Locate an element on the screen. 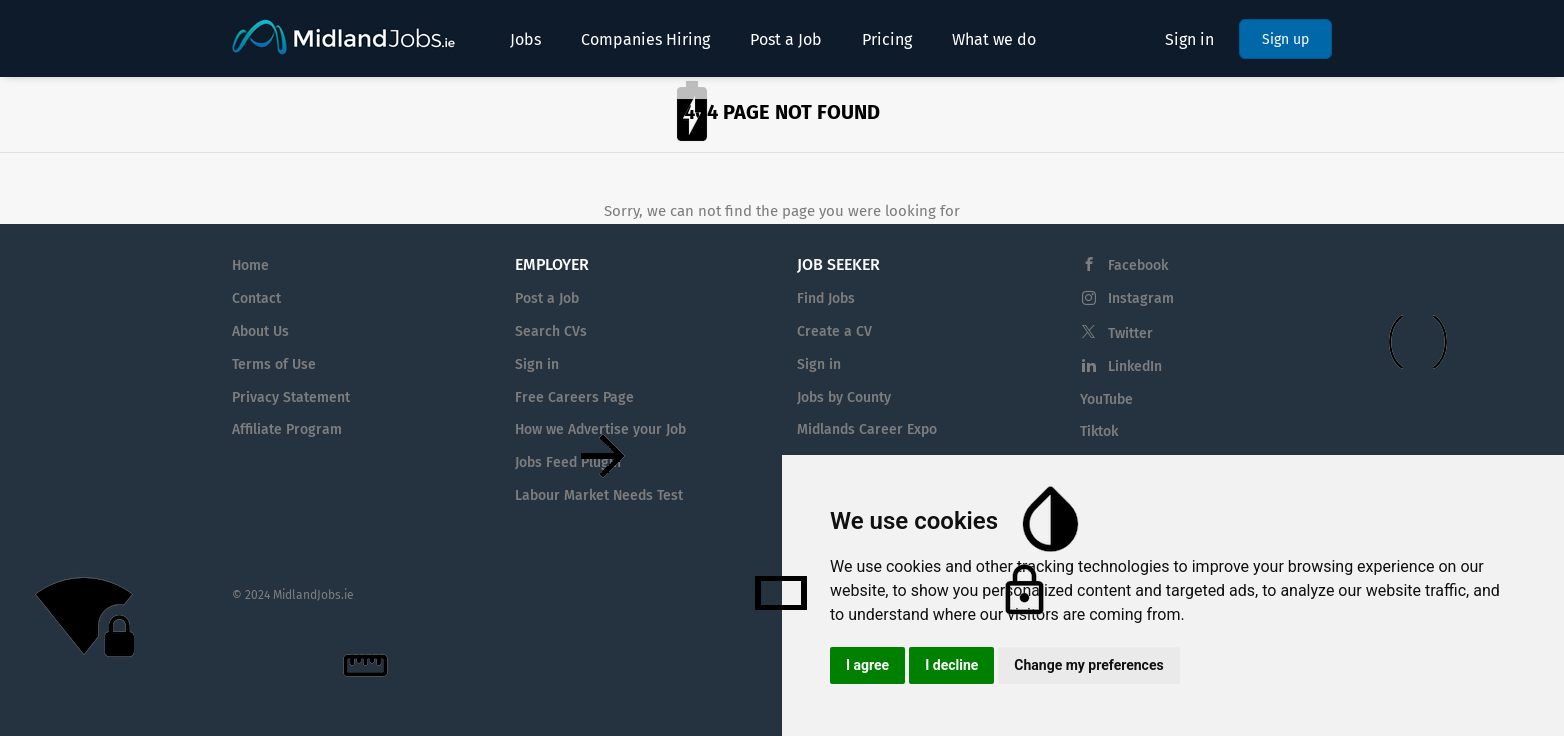 This screenshot has width=1564, height=736. insert parentheses or brackets in text is located at coordinates (1418, 342).